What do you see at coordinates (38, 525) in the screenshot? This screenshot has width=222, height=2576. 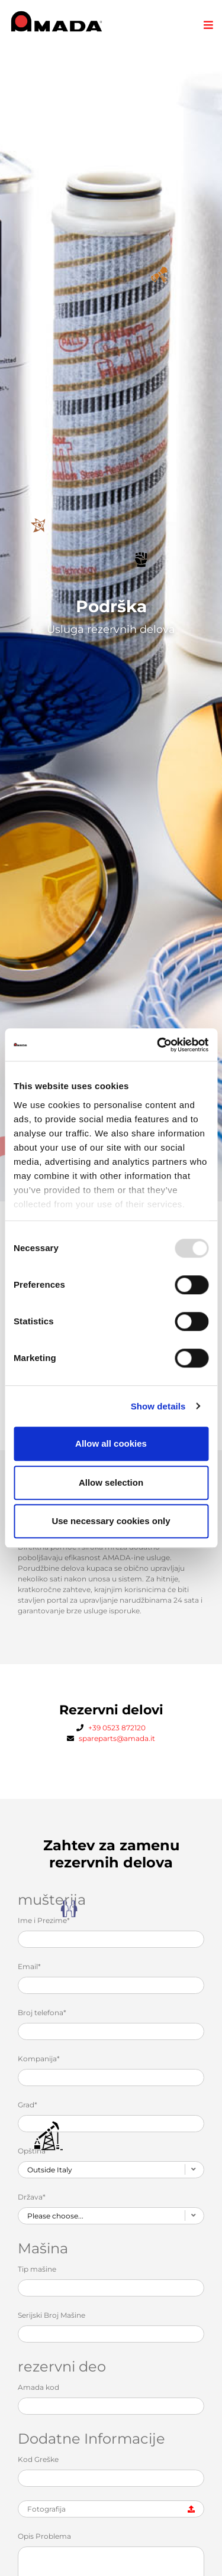 I see `indicates a flexible or customizable reward/rating` at bounding box center [38, 525].